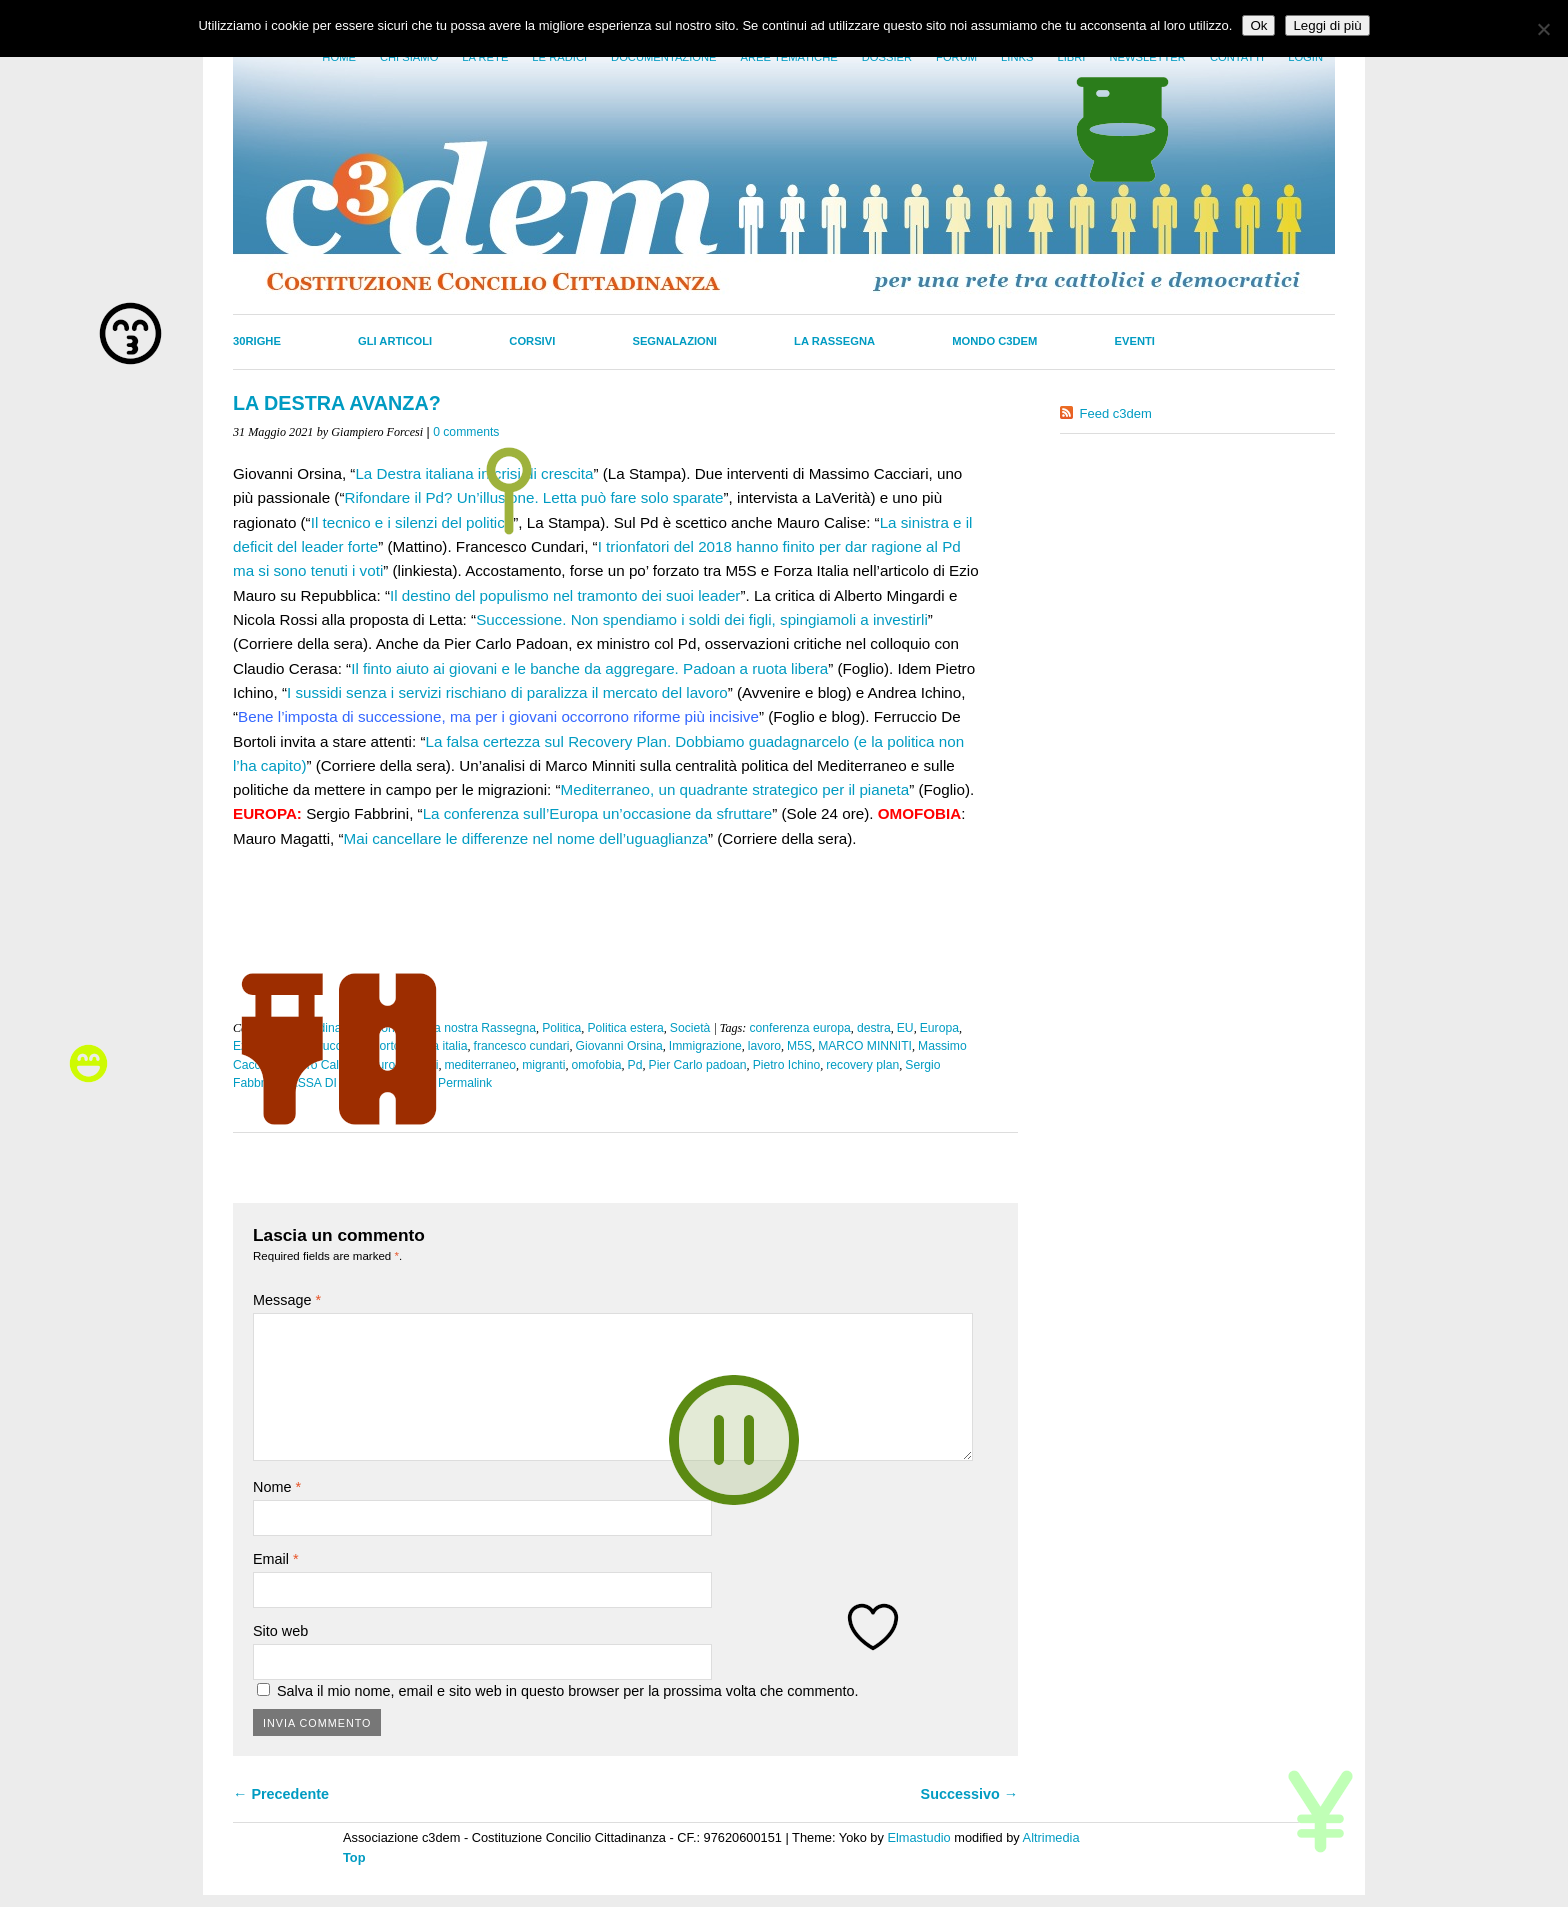 This screenshot has height=1907, width=1568. I want to click on indicates restroom or bathroom location, so click(1122, 129).